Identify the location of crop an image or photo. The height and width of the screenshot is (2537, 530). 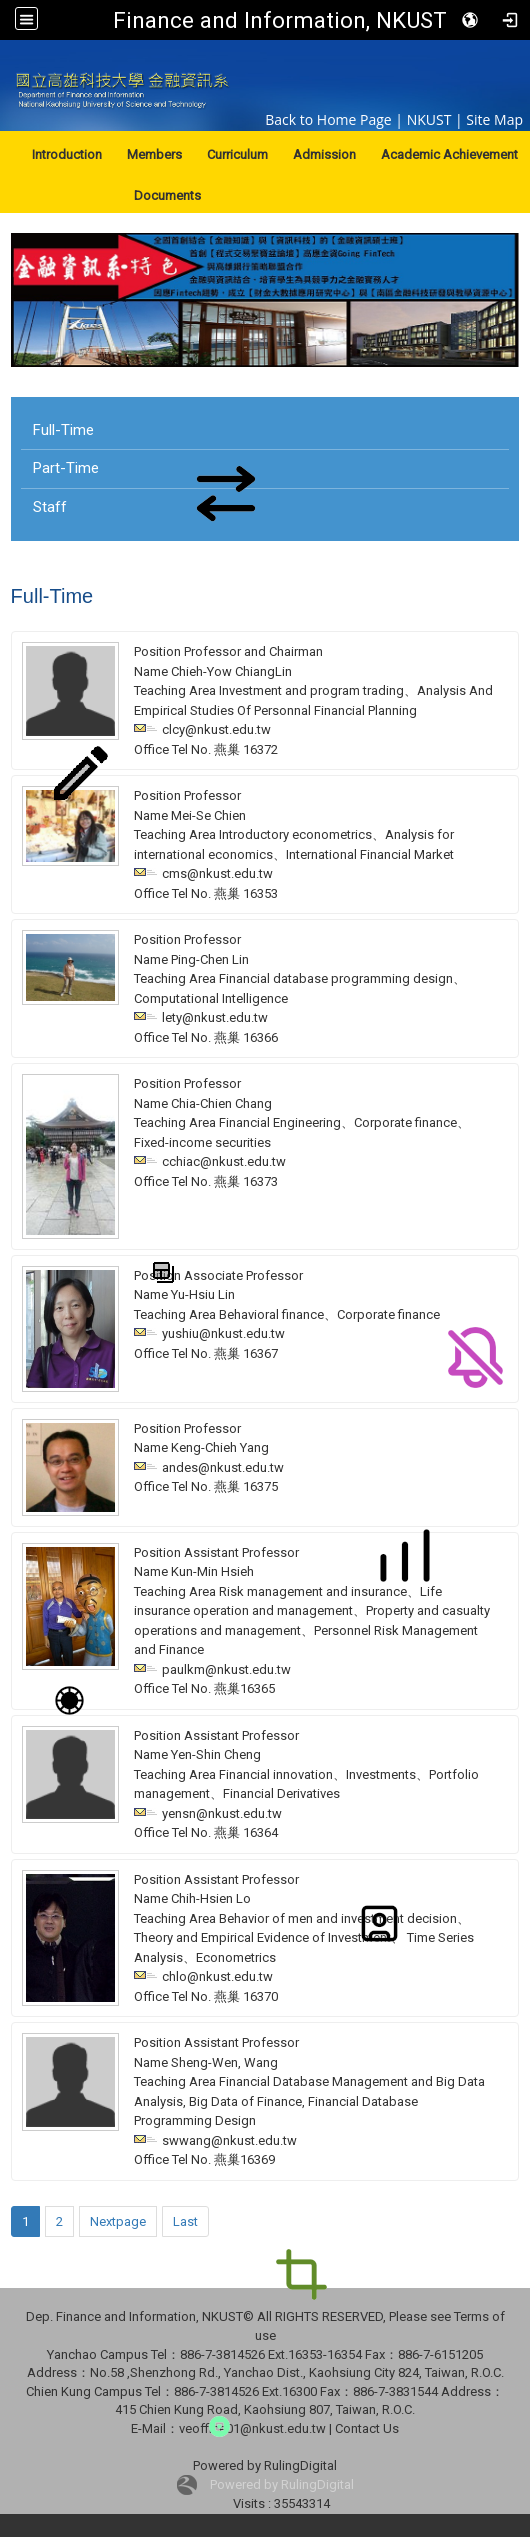
(301, 2274).